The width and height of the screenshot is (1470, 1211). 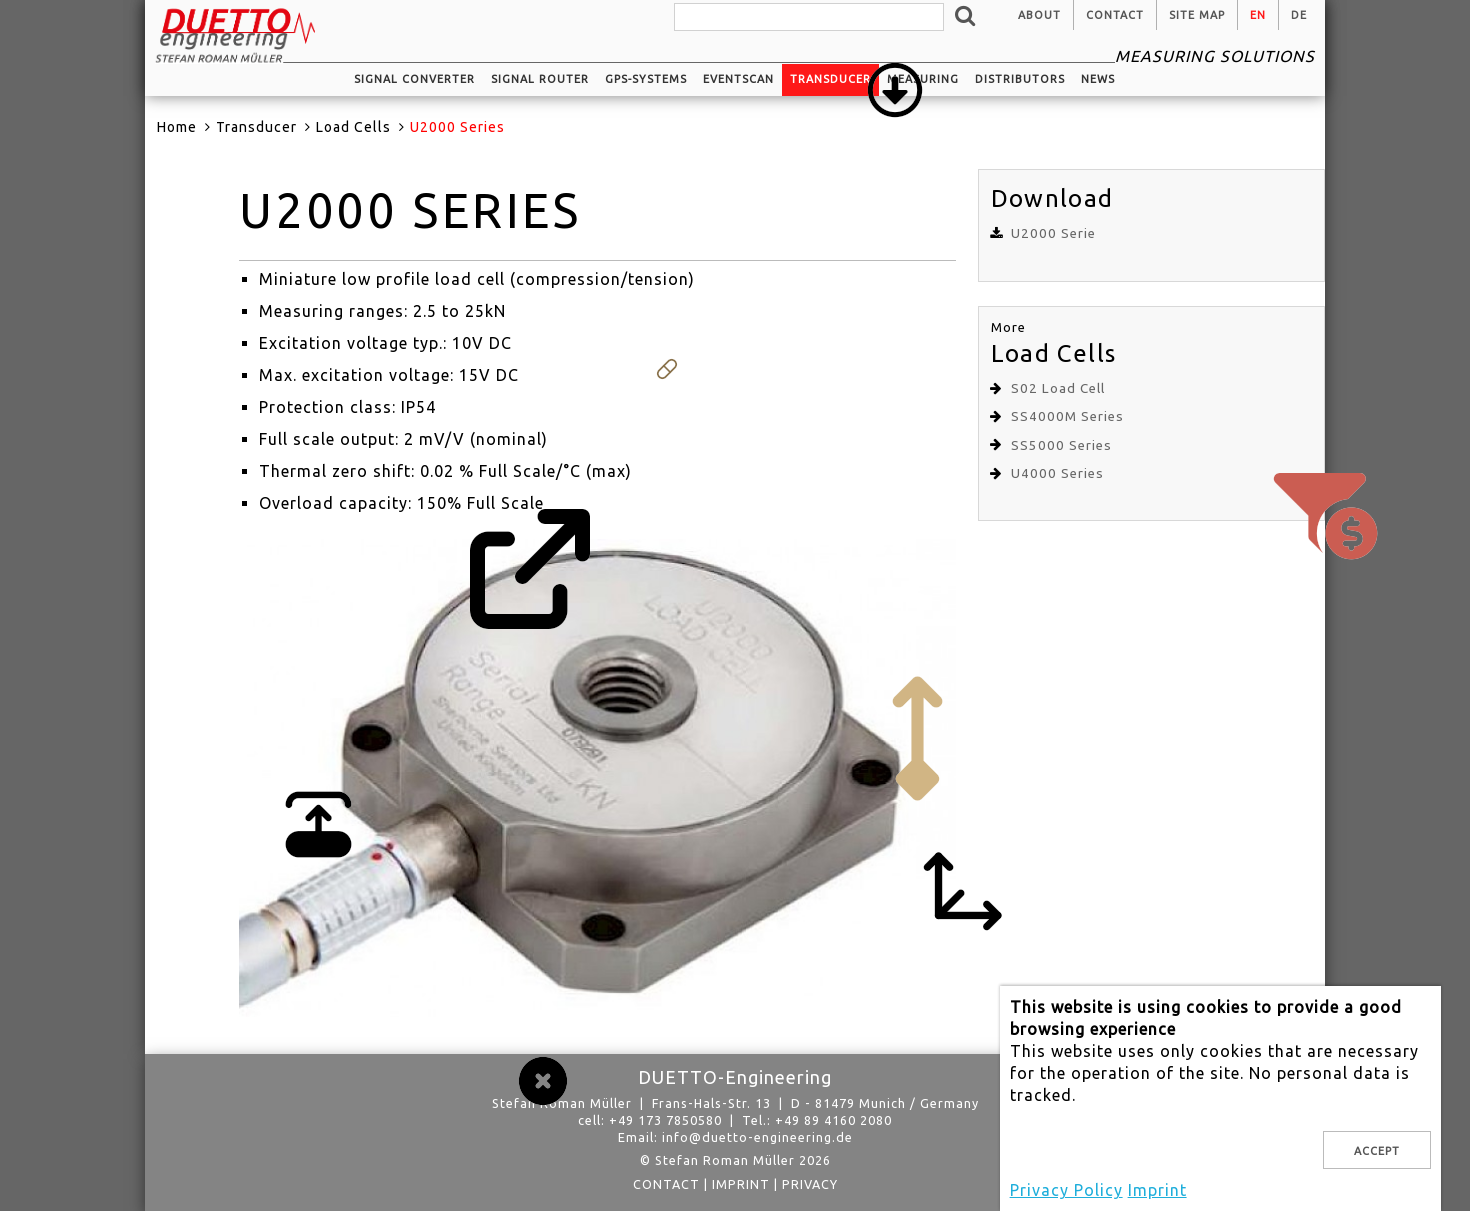 What do you see at coordinates (530, 569) in the screenshot?
I see `open link in a new tab or window` at bounding box center [530, 569].